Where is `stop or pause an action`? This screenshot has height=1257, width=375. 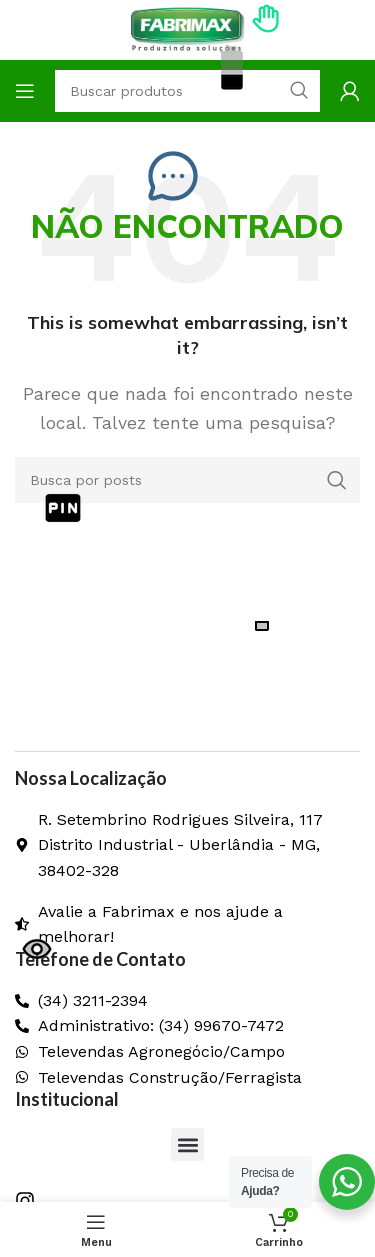
stop or pause an action is located at coordinates (266, 18).